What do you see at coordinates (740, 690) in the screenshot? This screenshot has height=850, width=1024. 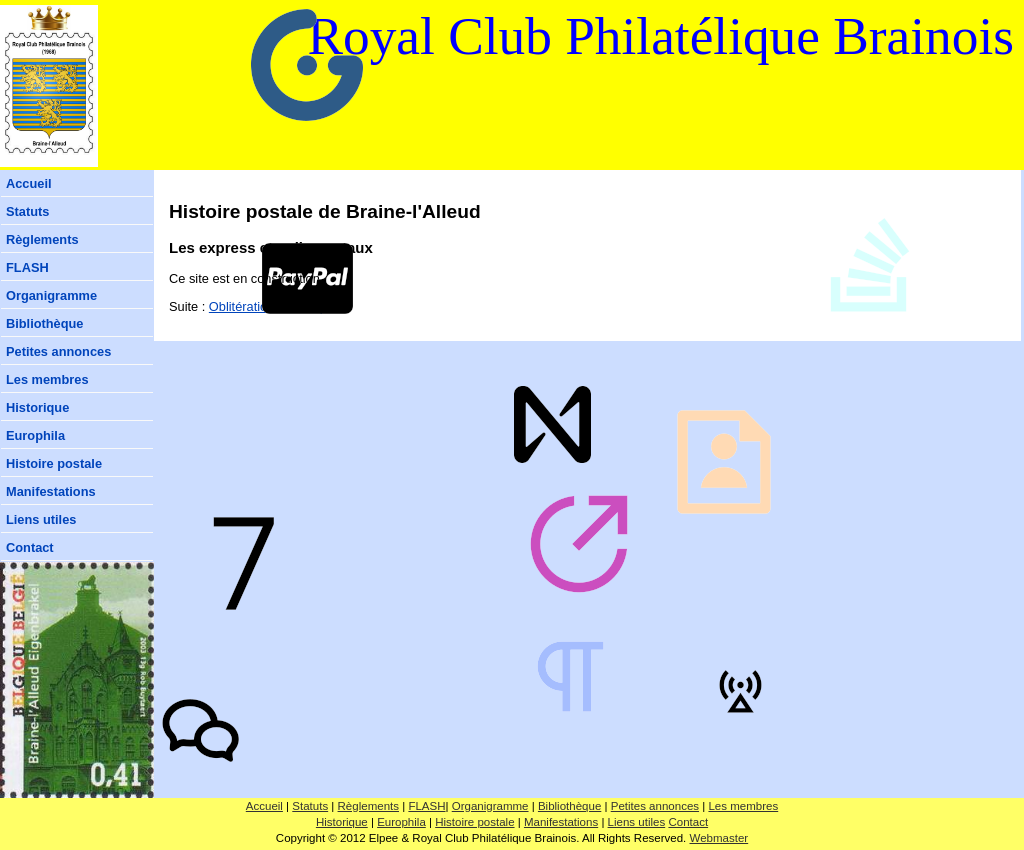 I see `access wireless network or base station settings` at bounding box center [740, 690].